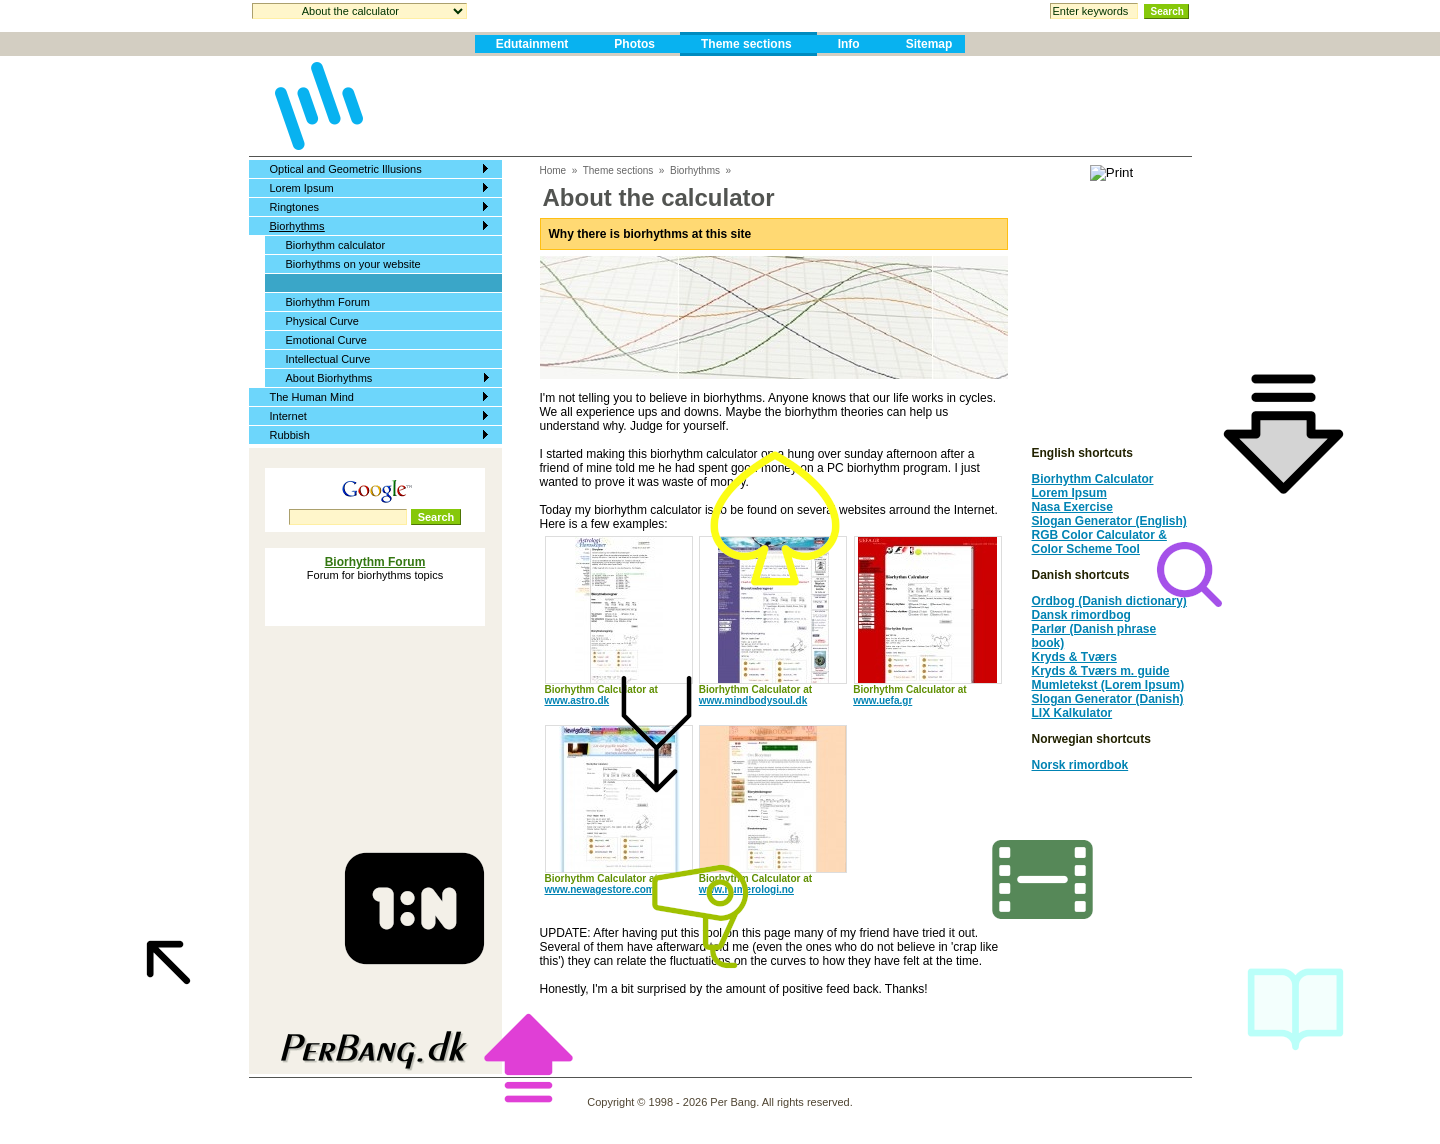 Image resolution: width=1440 pixels, height=1144 pixels. What do you see at coordinates (1042, 879) in the screenshot?
I see `access video or film content` at bounding box center [1042, 879].